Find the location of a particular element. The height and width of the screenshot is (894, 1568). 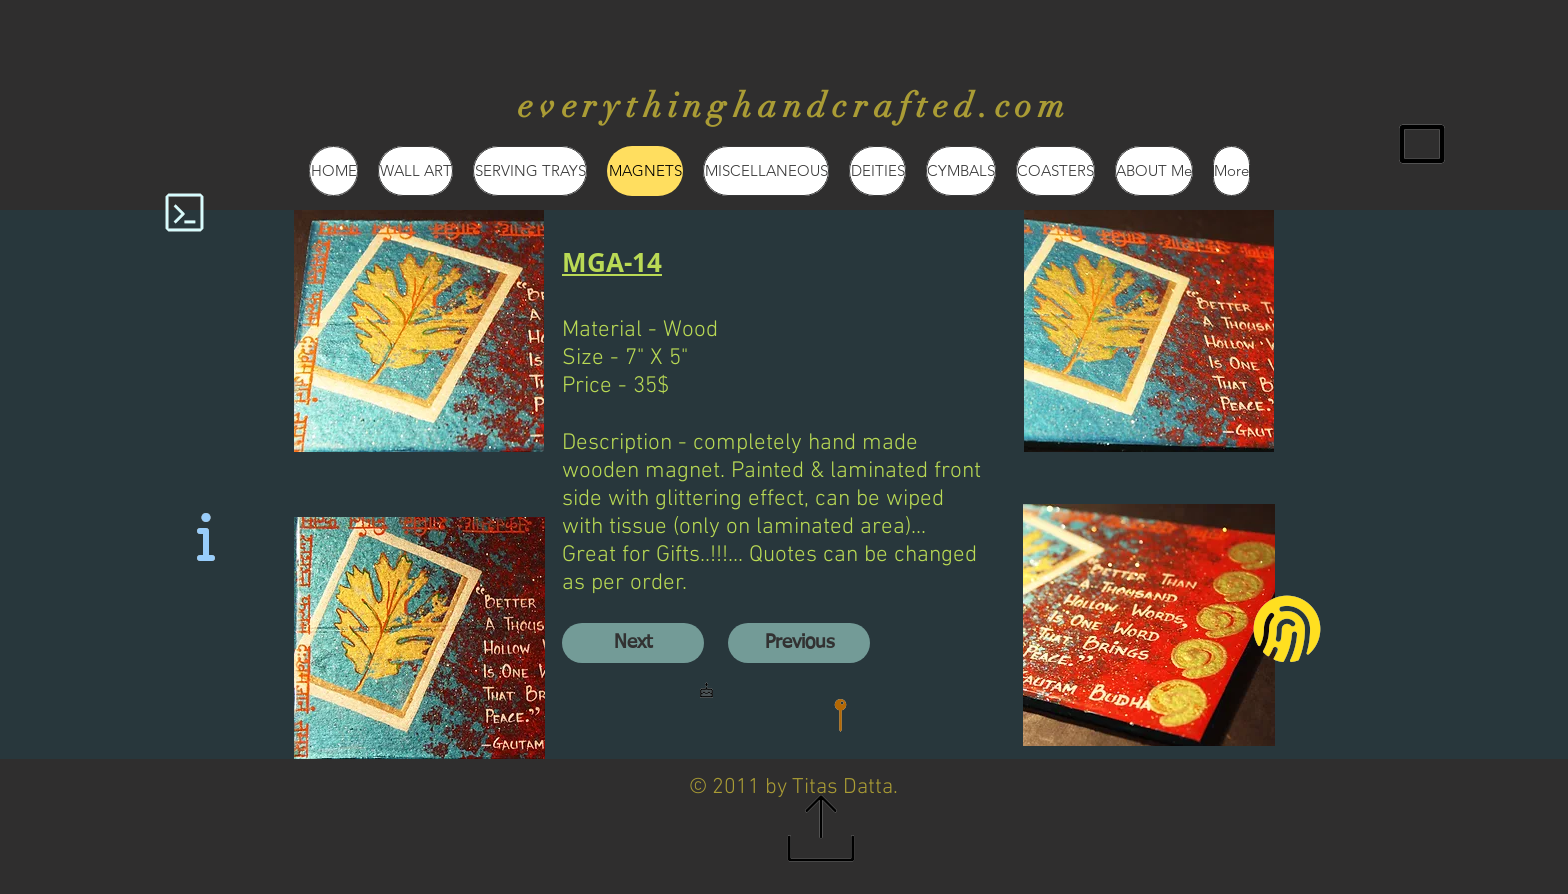

upload a file or document is located at coordinates (821, 831).